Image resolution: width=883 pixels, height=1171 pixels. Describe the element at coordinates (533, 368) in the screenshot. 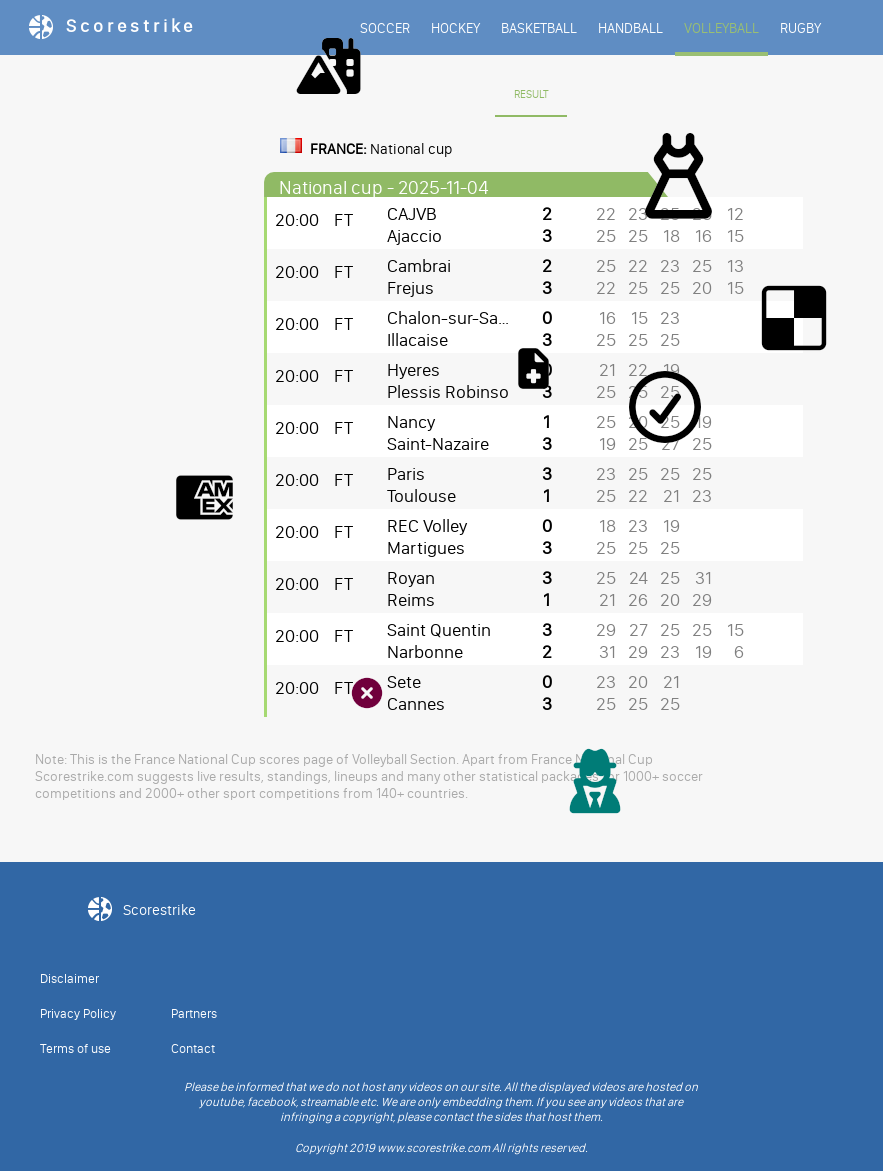

I see `access medical records or health documents` at that location.